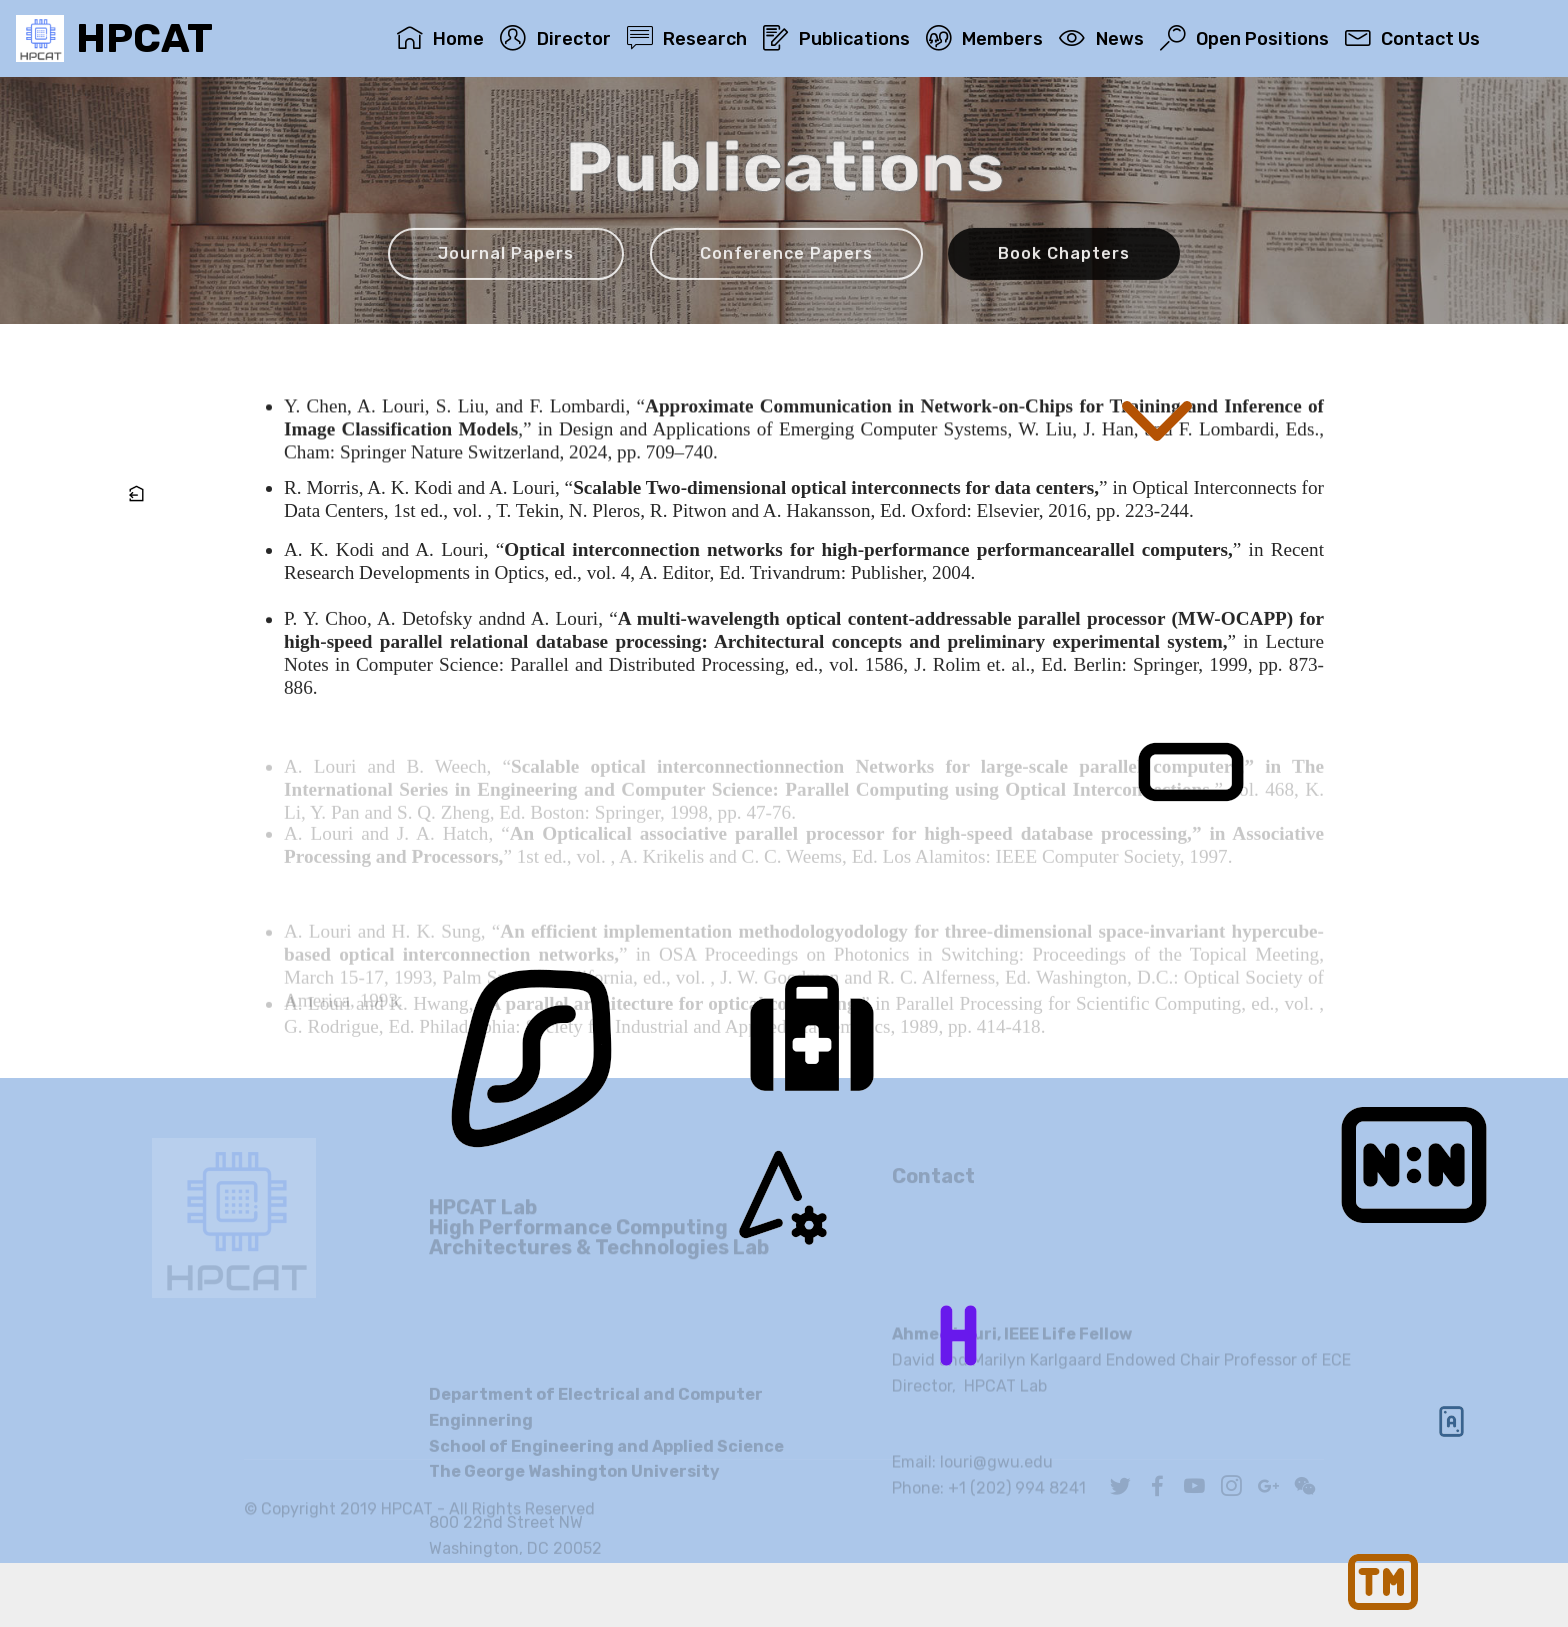 Image resolution: width=1568 pixels, height=1627 pixels. What do you see at coordinates (778, 1194) in the screenshot?
I see `configure navigation settings` at bounding box center [778, 1194].